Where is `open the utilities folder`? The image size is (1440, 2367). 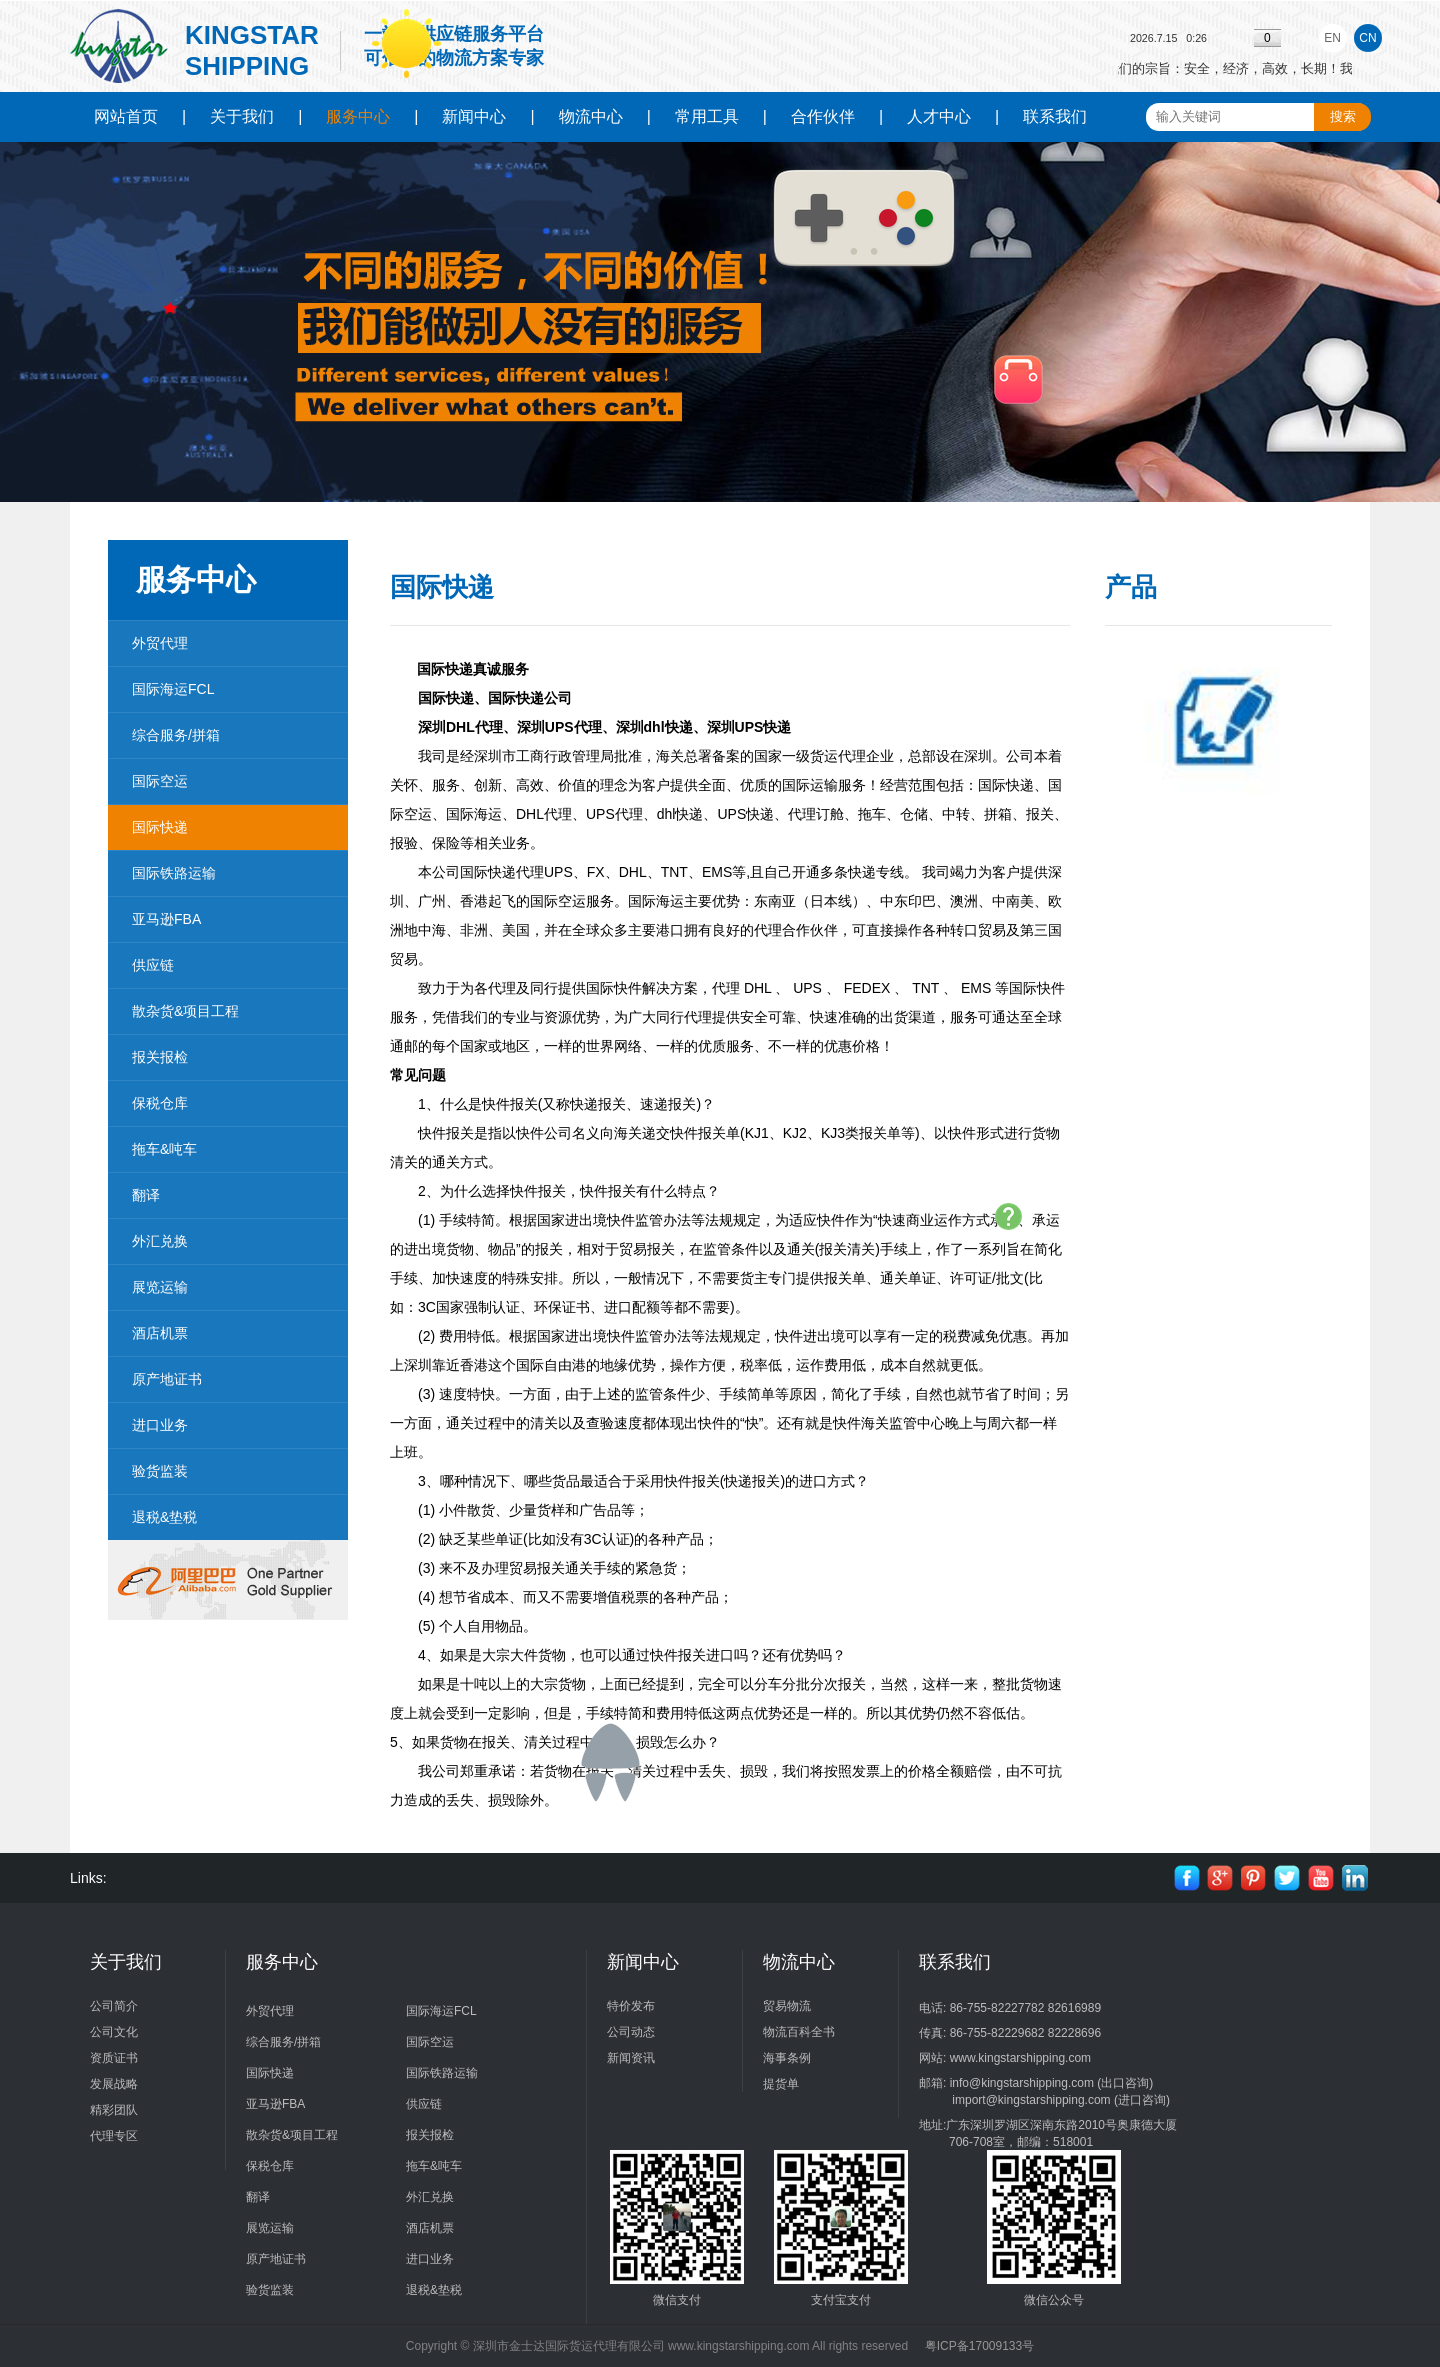
open the utilities folder is located at coordinates (1018, 380).